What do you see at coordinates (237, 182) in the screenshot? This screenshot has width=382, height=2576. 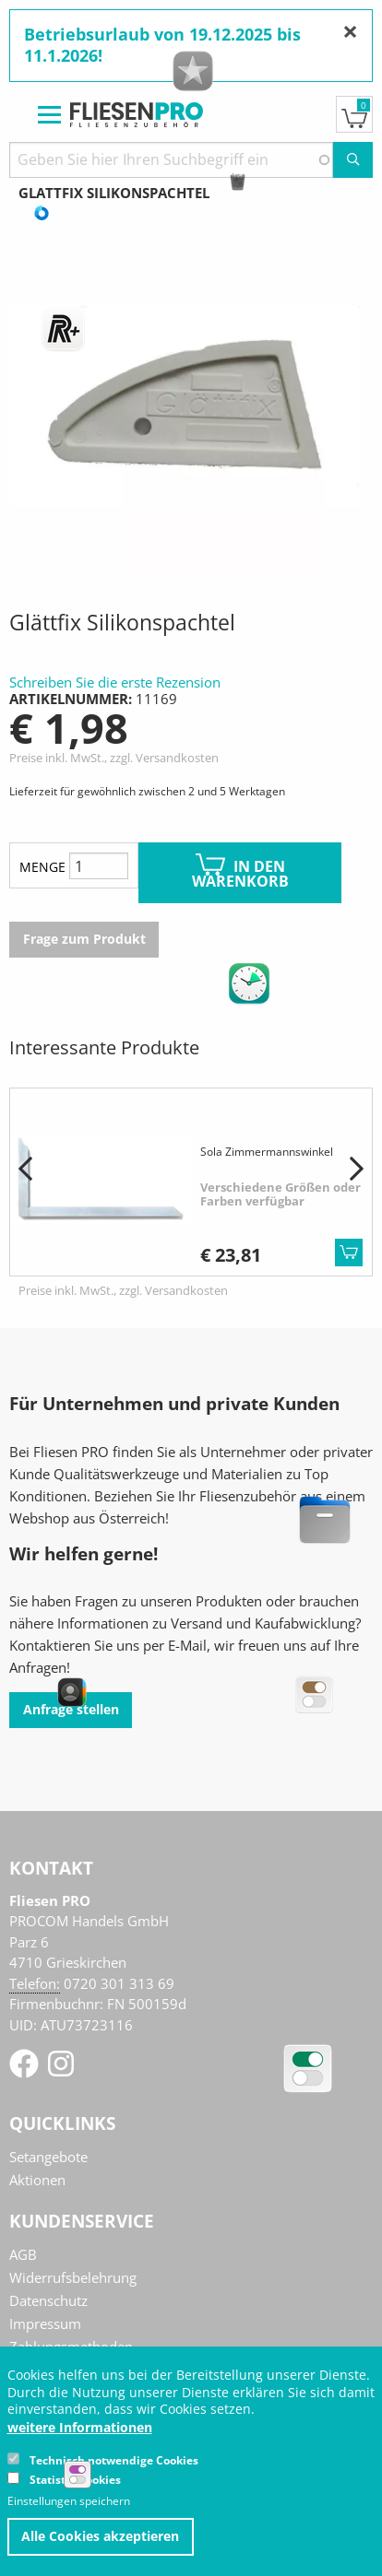 I see `trash bin containing items ready to be emptied` at bounding box center [237, 182].